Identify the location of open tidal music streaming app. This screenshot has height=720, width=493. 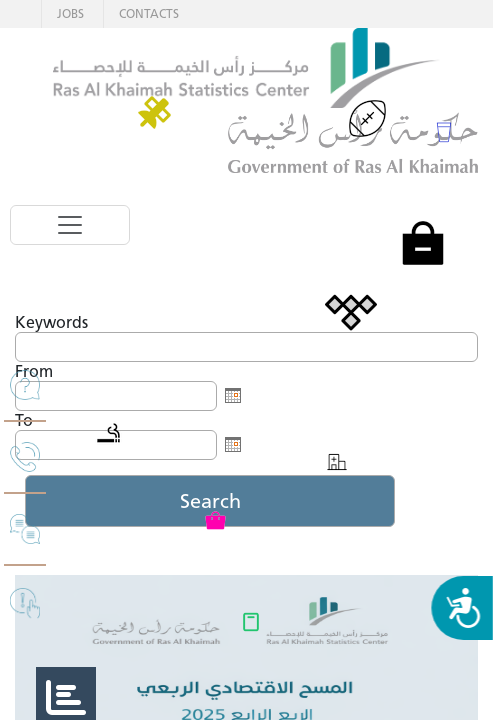
(351, 311).